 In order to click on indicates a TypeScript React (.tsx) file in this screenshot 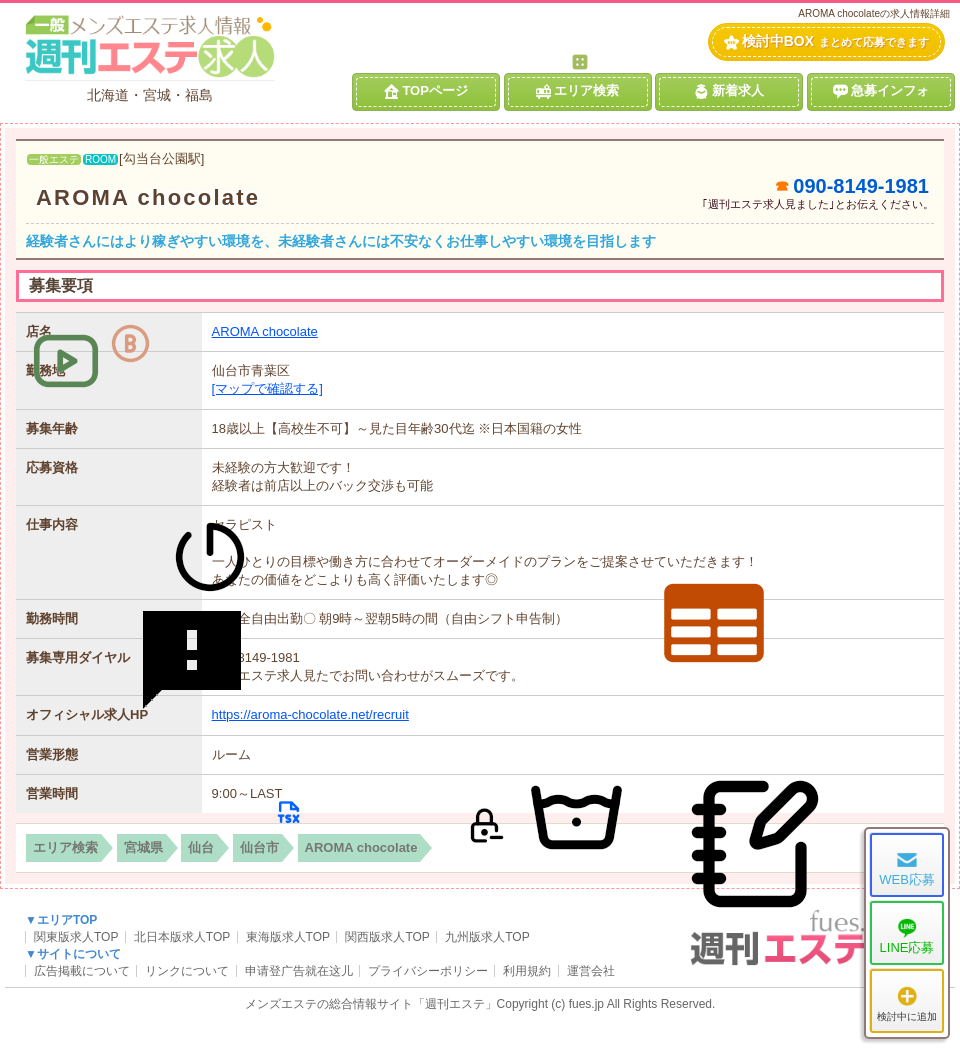, I will do `click(289, 813)`.